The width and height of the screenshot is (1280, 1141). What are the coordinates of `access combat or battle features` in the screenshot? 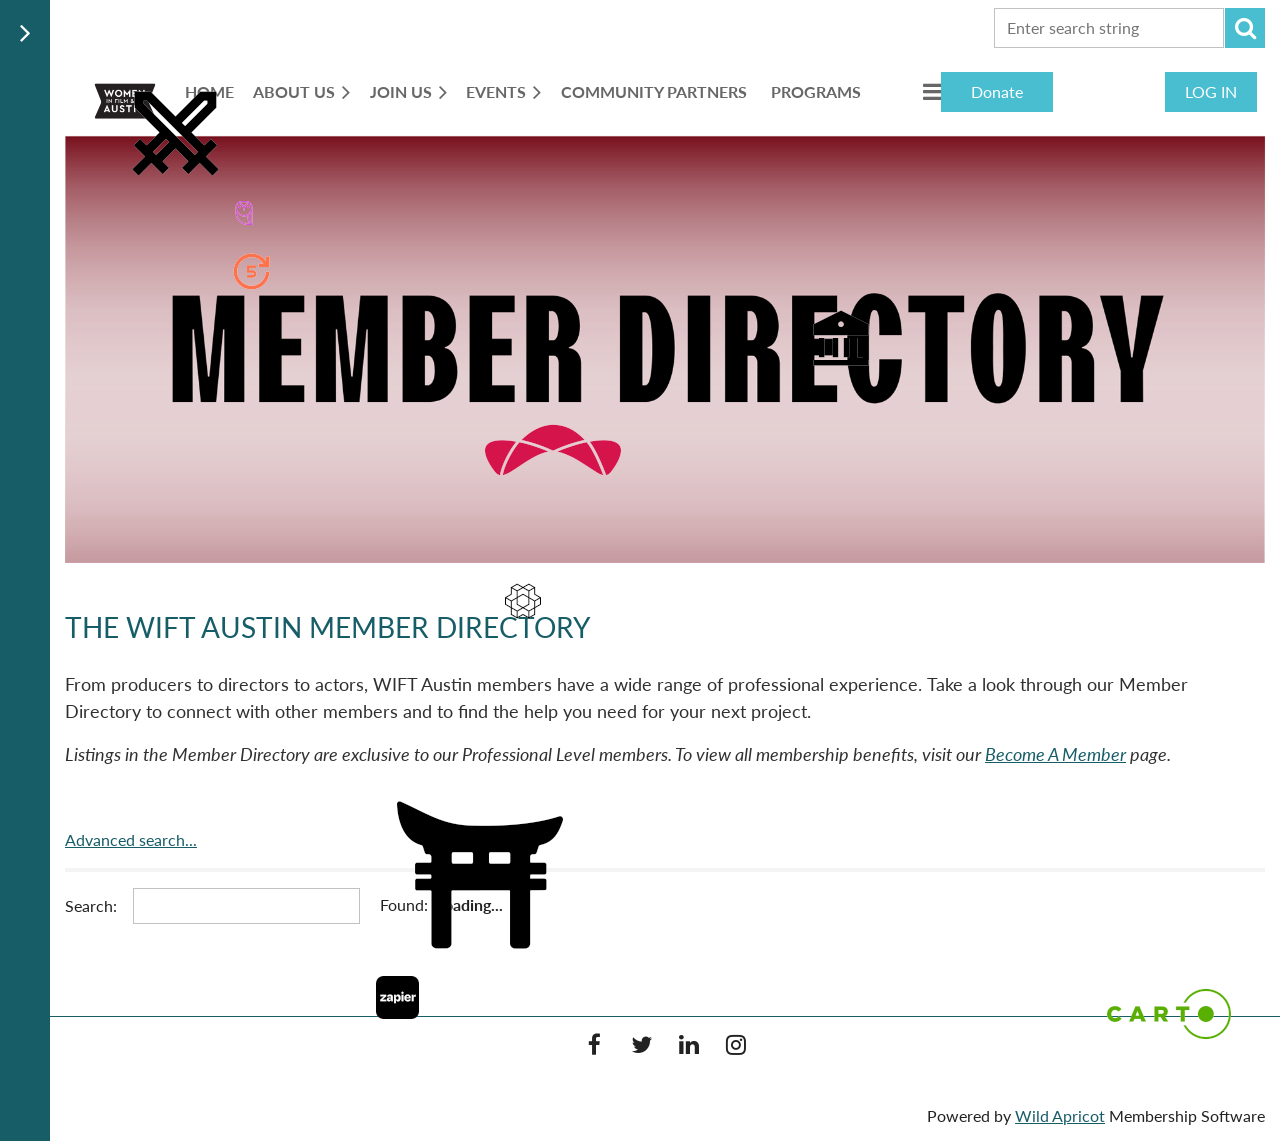 It's located at (175, 132).